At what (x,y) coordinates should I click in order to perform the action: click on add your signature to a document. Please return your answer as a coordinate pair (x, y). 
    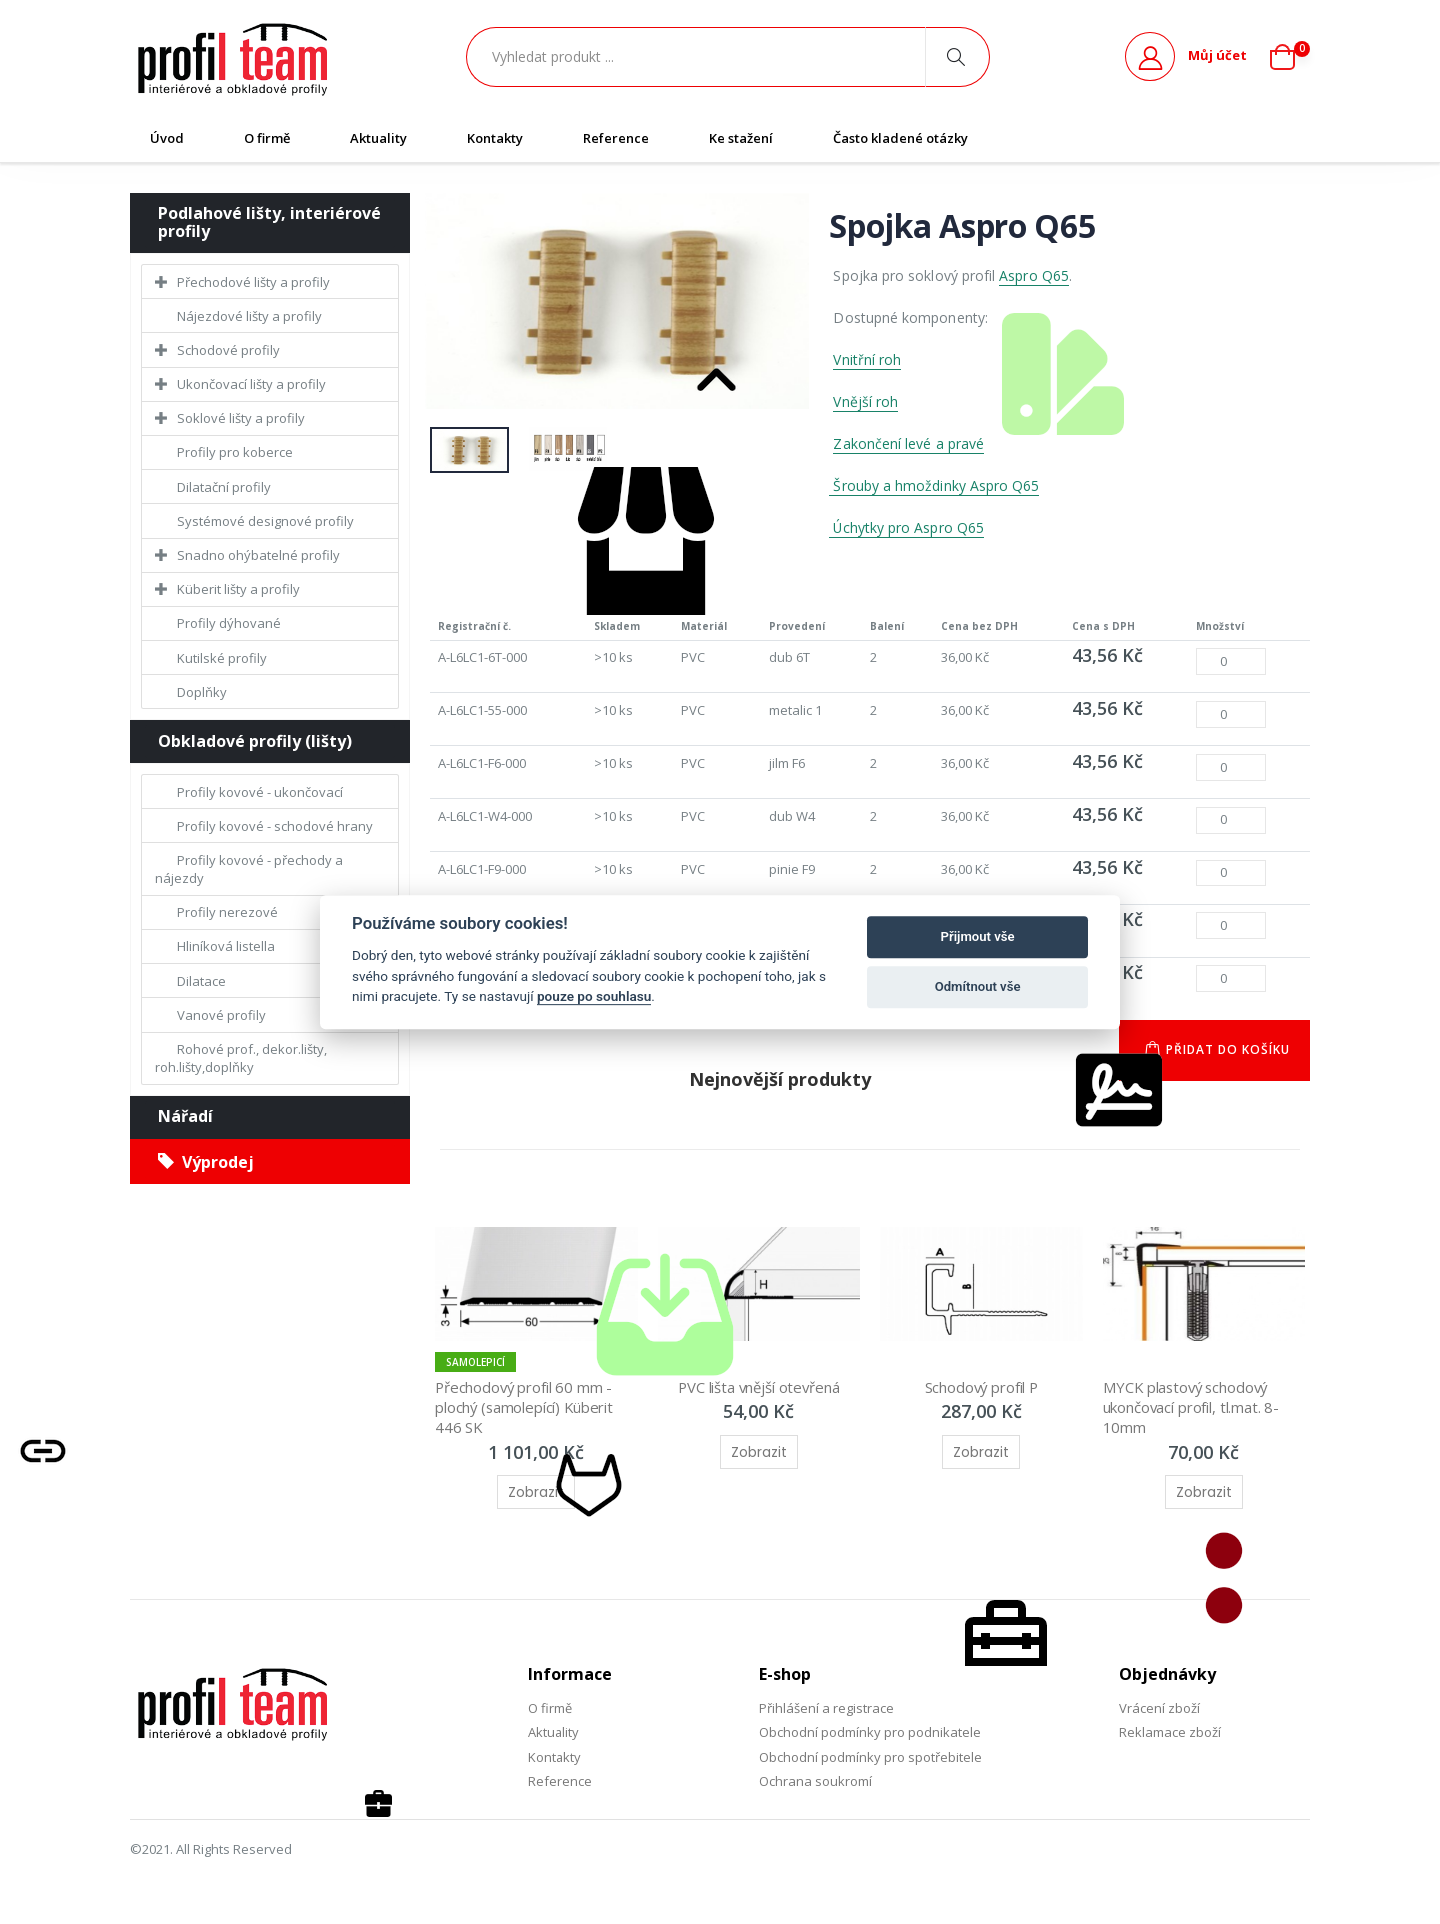
    Looking at the image, I should click on (1119, 1090).